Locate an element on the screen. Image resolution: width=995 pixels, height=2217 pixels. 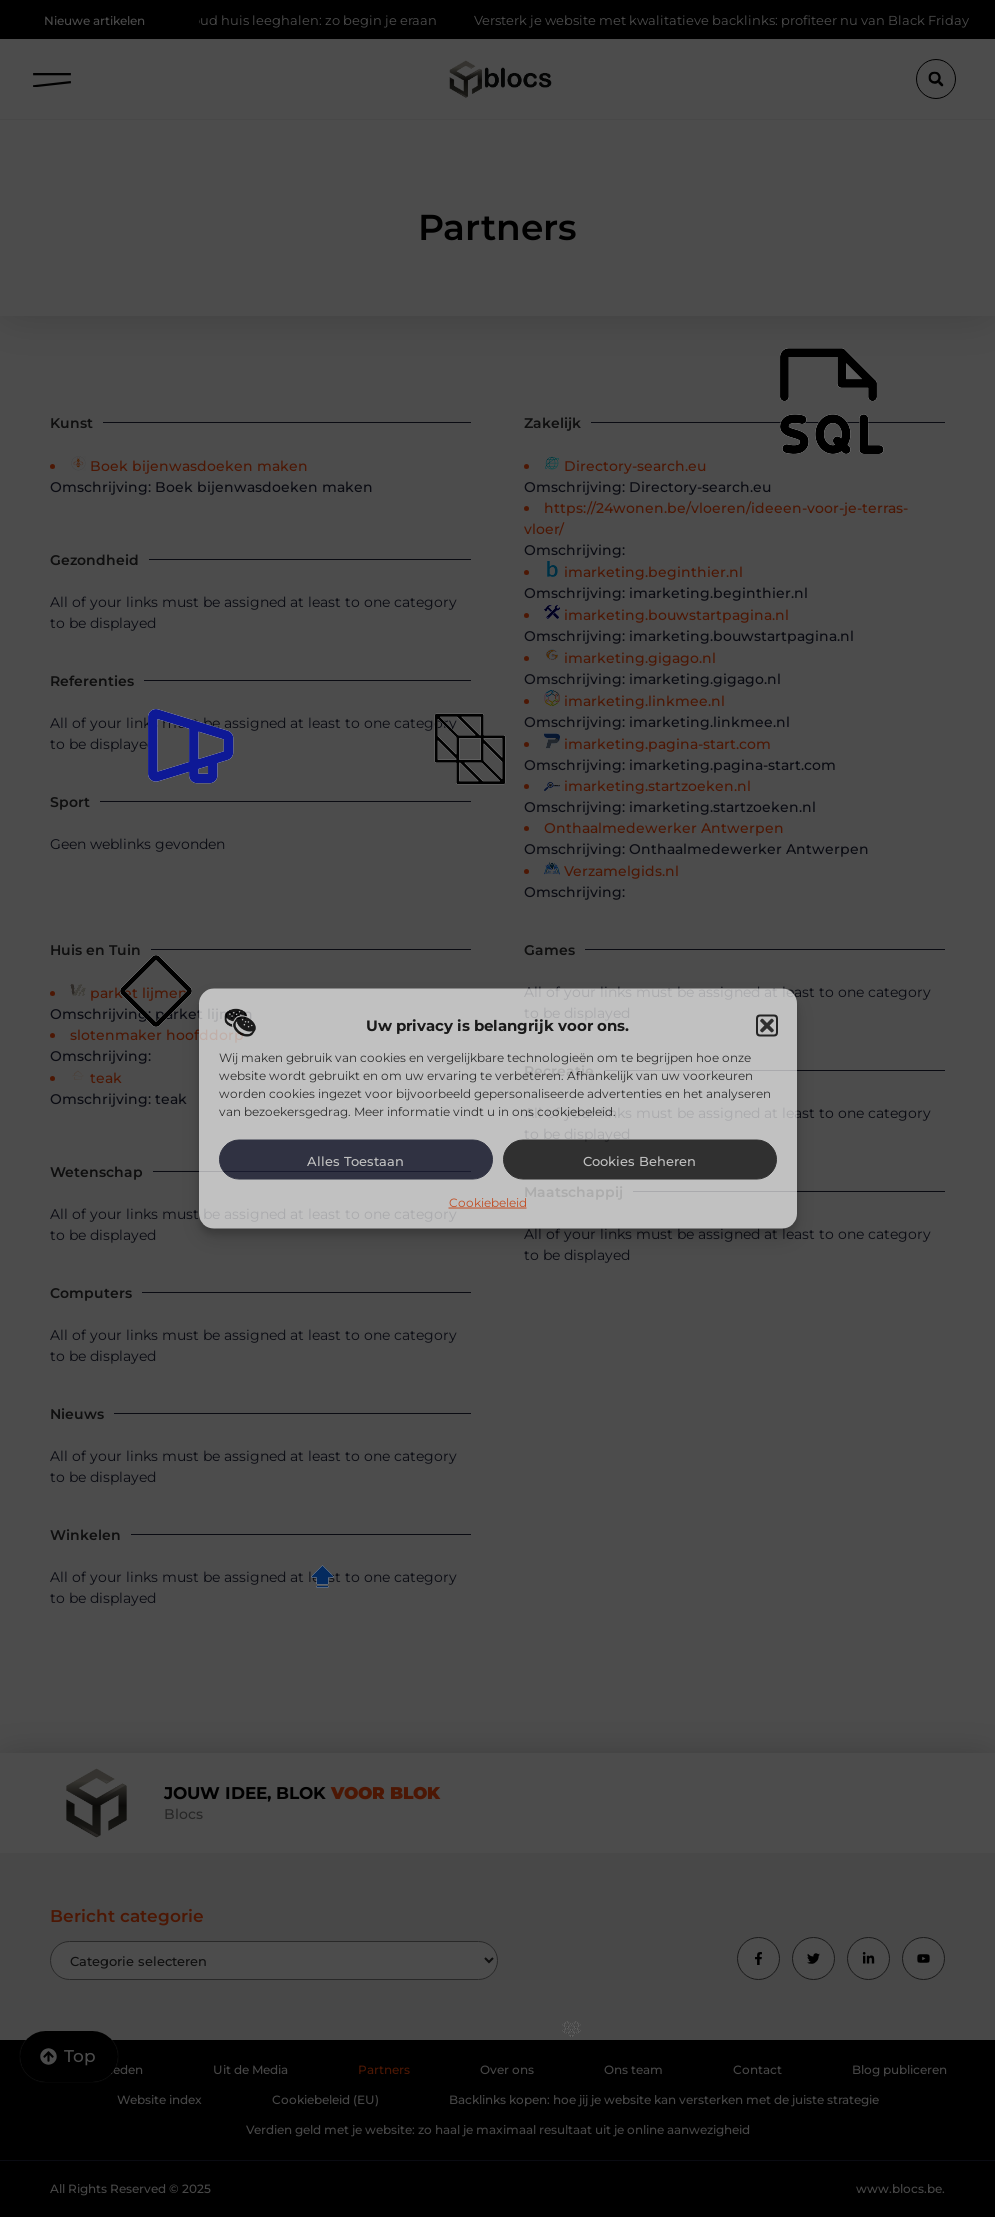
access dropbox cloud storage is located at coordinates (571, 2028).